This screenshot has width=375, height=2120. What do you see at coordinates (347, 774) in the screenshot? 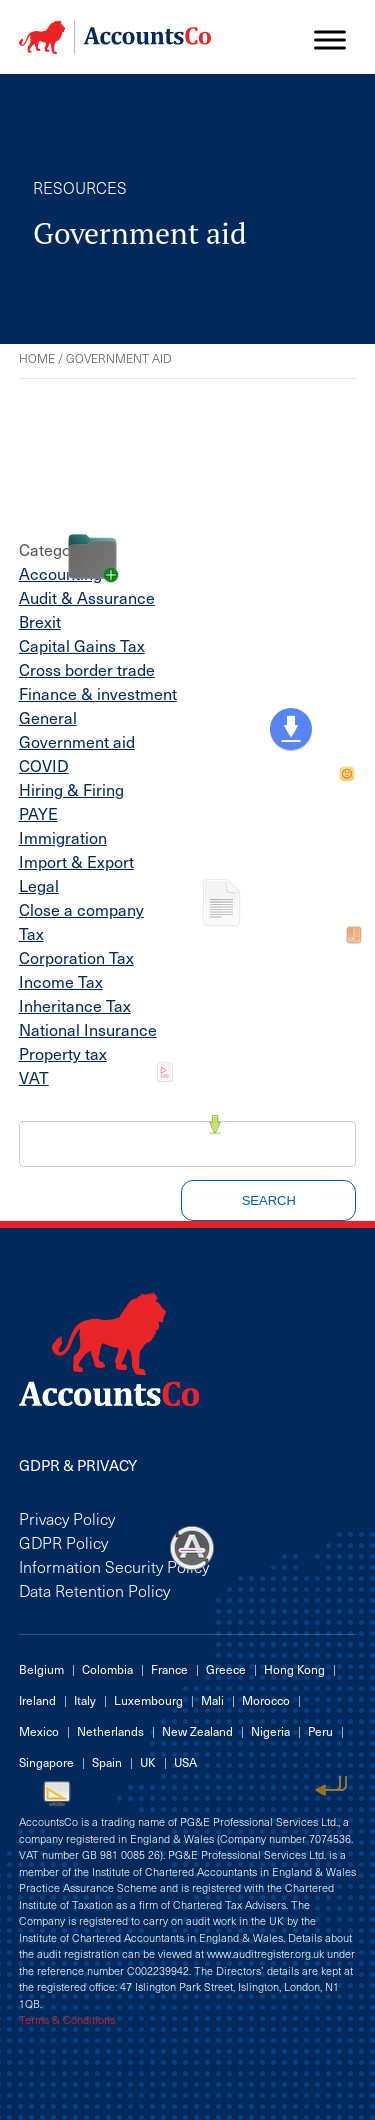
I see `customize emoji and emoticon preferences` at bounding box center [347, 774].